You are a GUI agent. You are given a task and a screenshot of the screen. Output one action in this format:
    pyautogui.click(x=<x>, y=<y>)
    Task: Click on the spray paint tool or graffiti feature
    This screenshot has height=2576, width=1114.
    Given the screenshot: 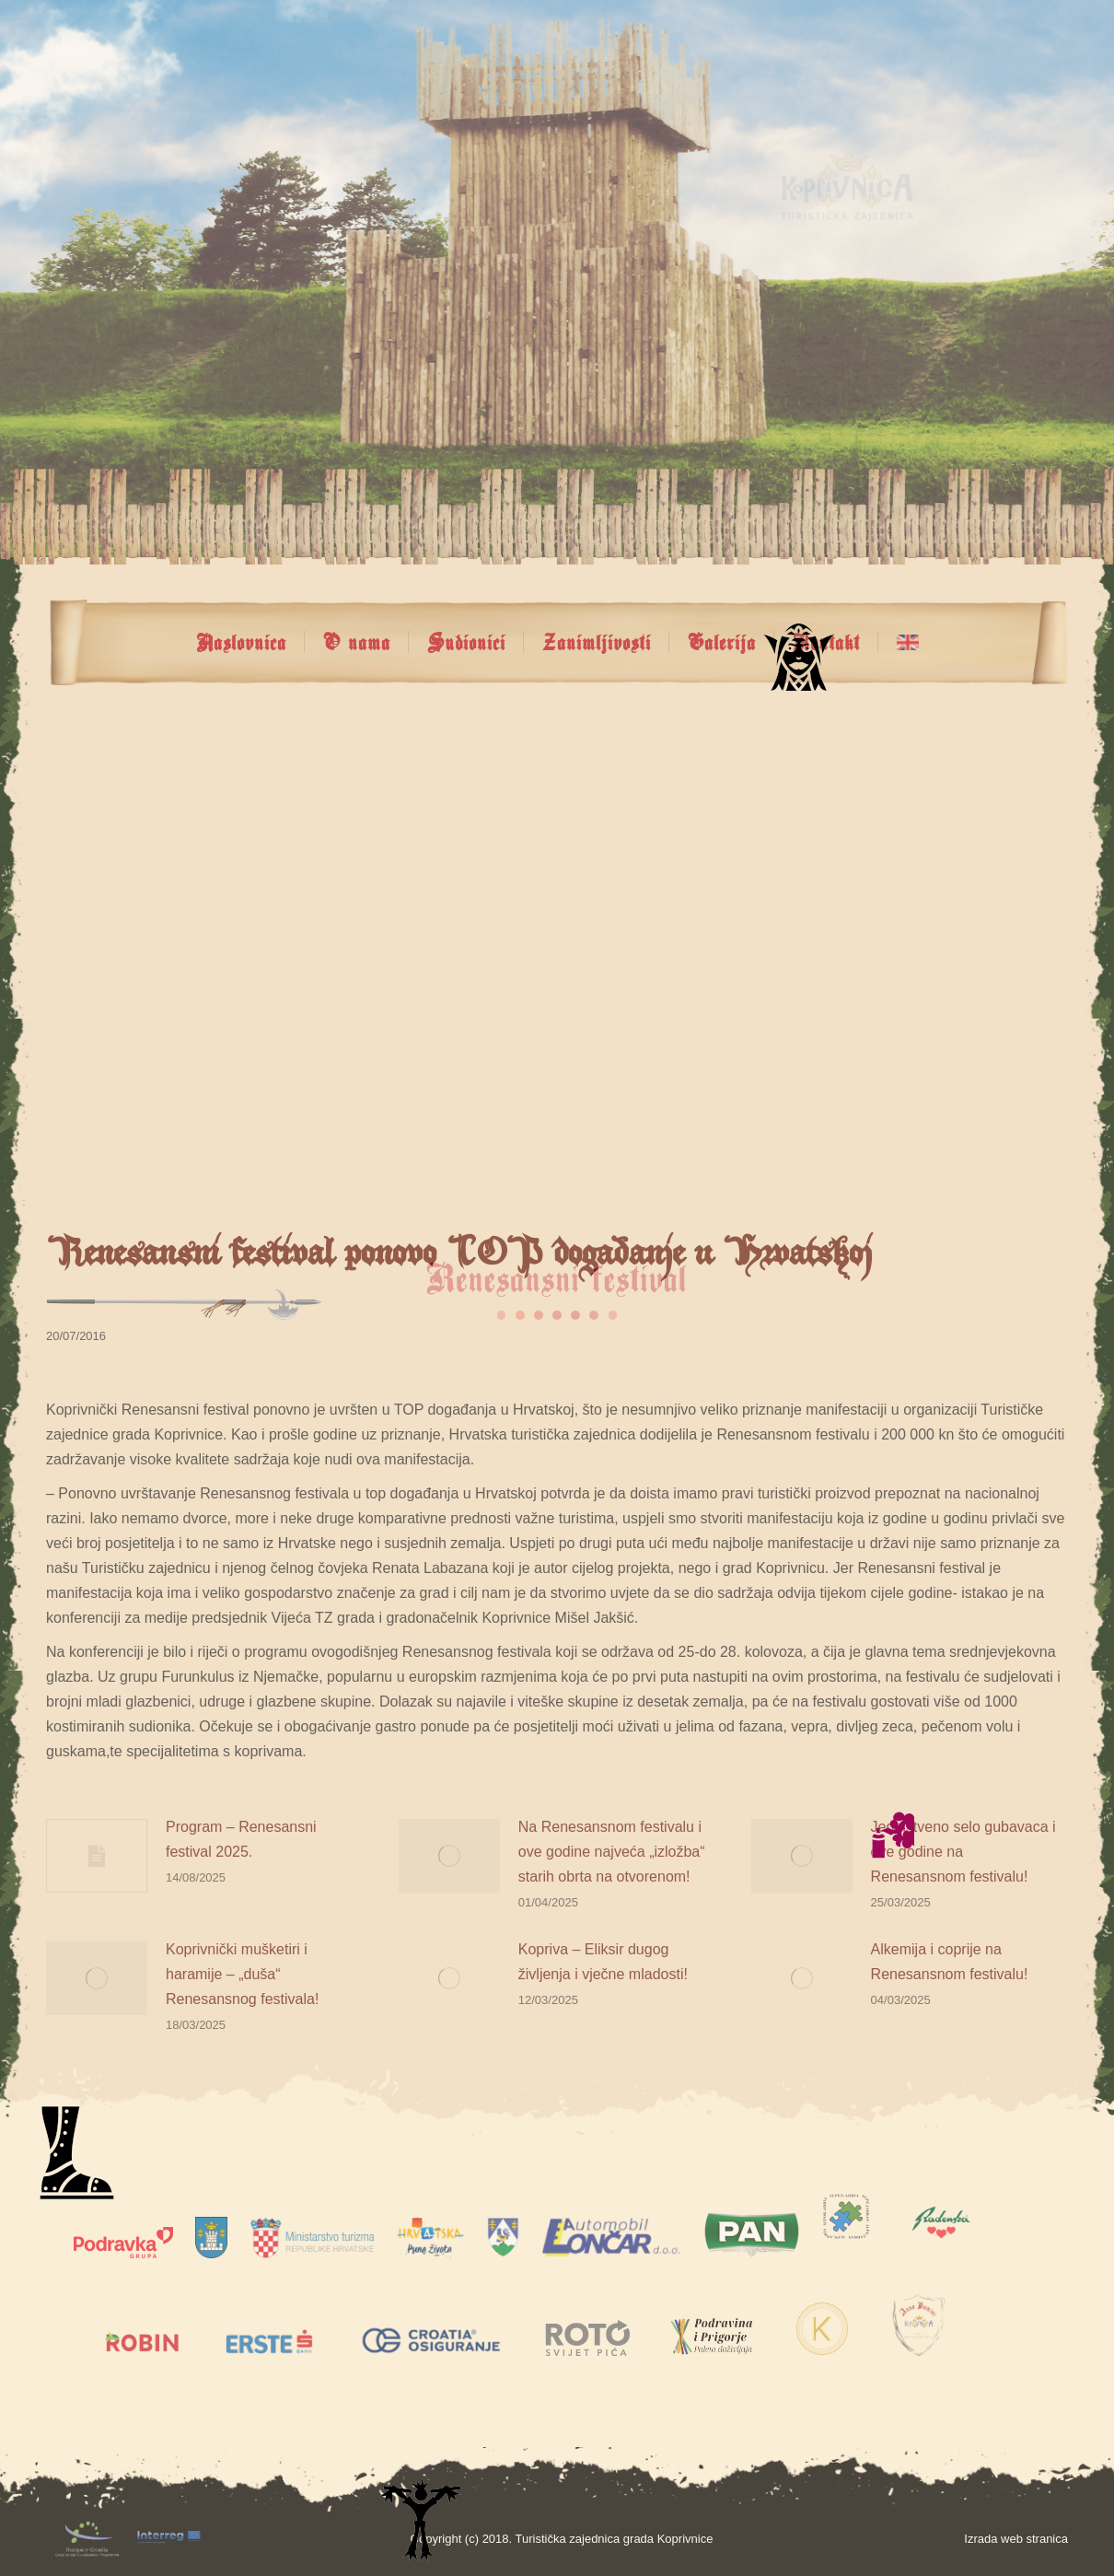 What is the action you would take?
    pyautogui.click(x=891, y=1835)
    